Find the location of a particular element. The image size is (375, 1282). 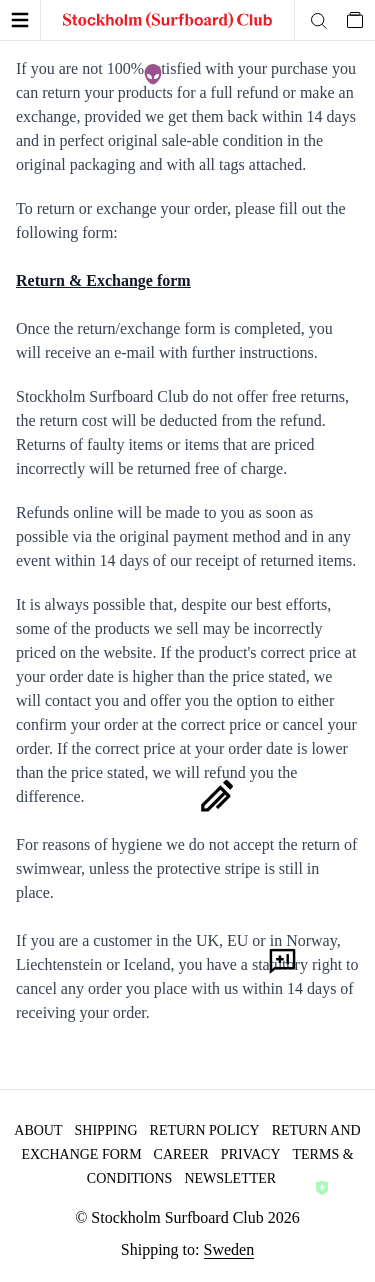

indicates active security protection or firewall enabled is located at coordinates (322, 1188).